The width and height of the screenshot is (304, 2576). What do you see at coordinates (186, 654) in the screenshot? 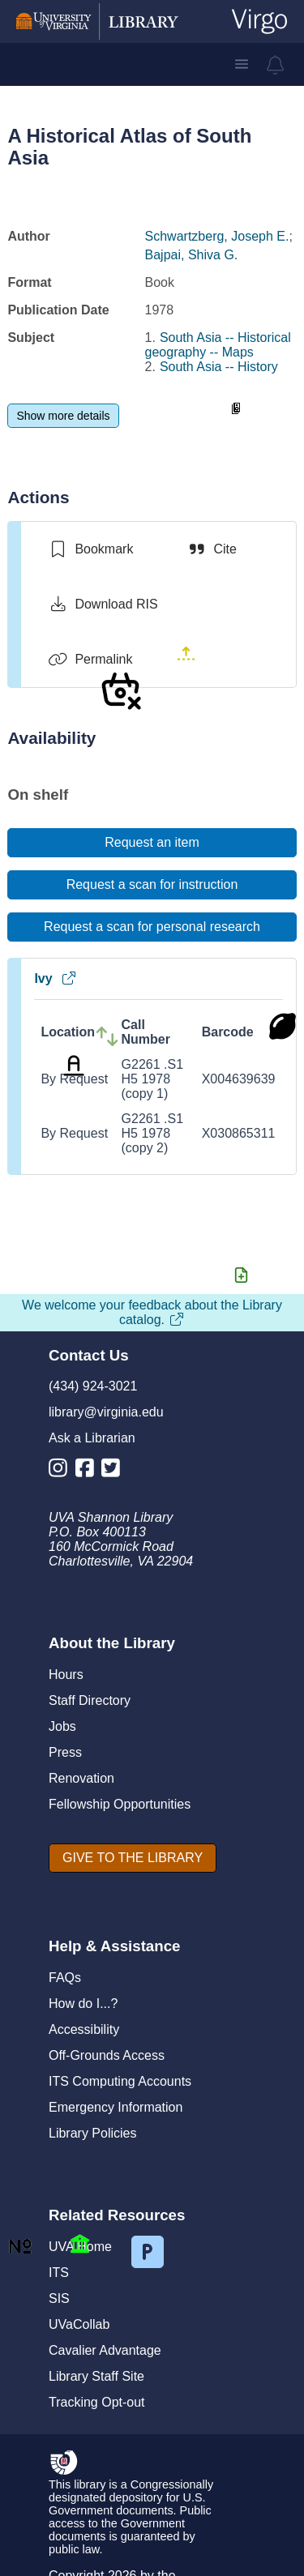
I see `collapse content upward` at bounding box center [186, 654].